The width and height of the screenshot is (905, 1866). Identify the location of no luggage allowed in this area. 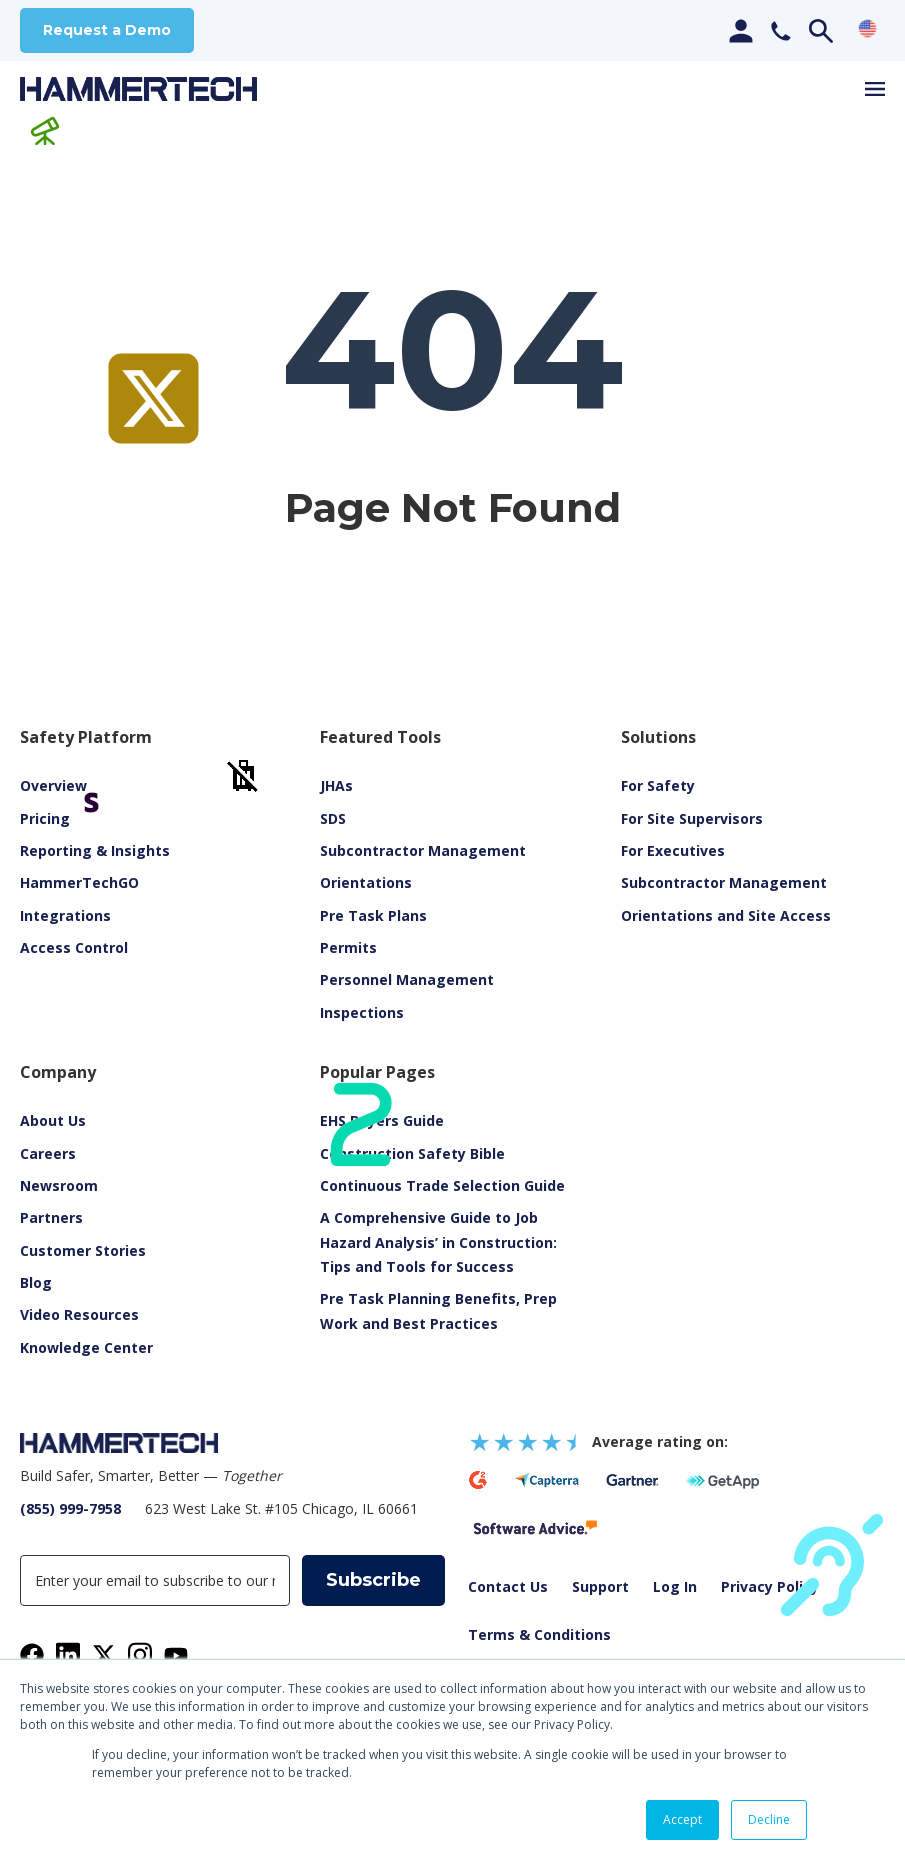
(243, 775).